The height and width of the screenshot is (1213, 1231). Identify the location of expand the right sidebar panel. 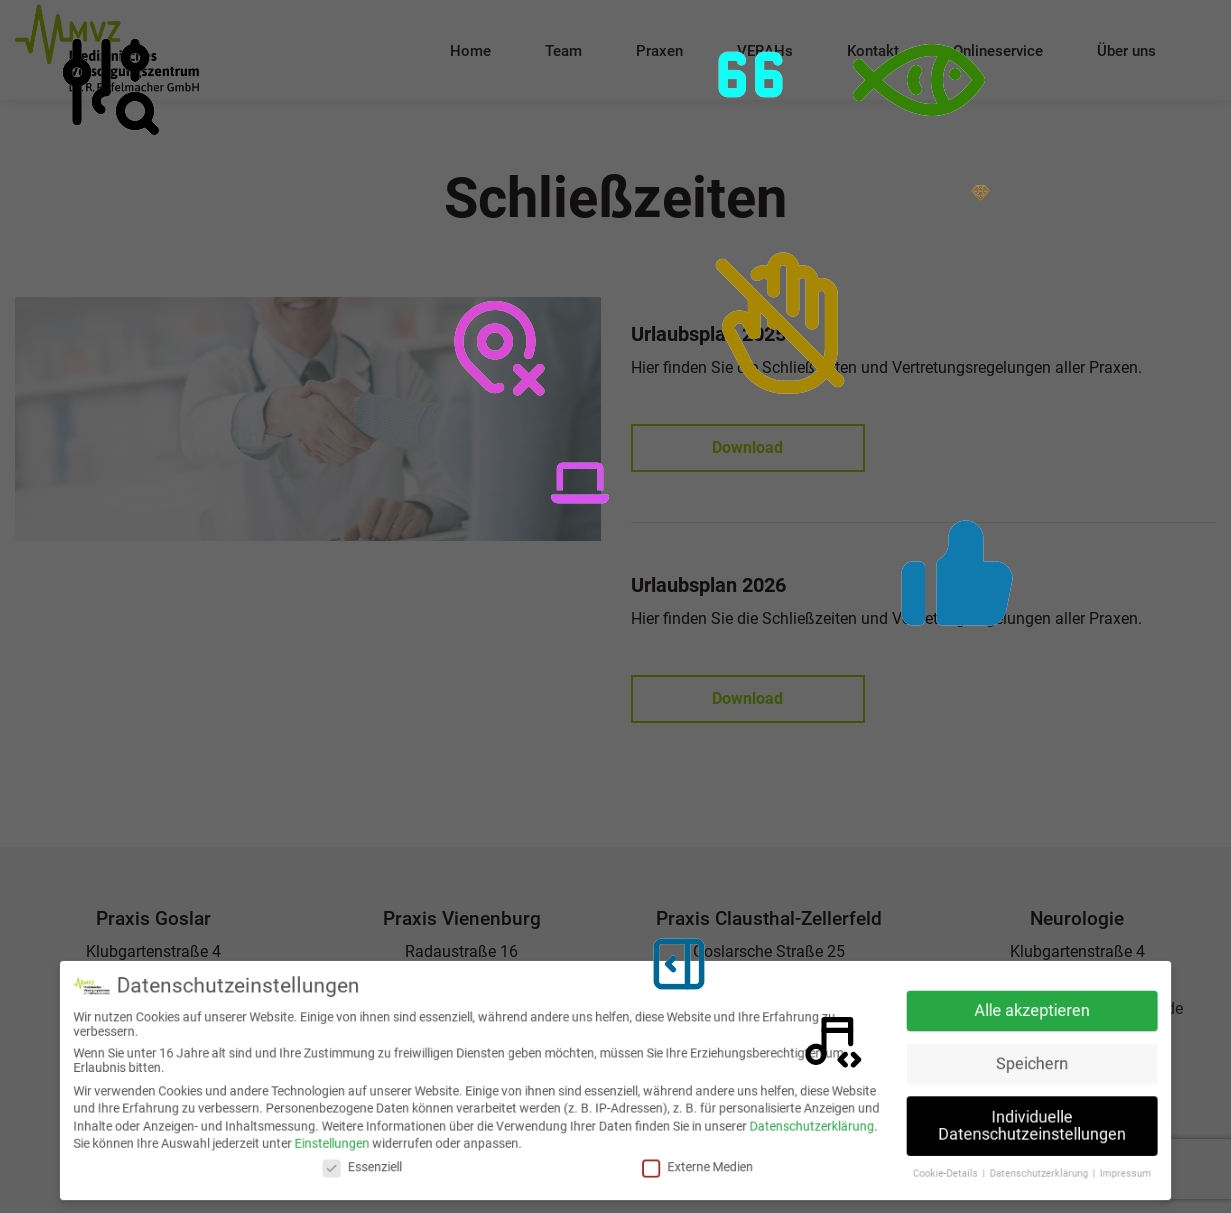
(679, 964).